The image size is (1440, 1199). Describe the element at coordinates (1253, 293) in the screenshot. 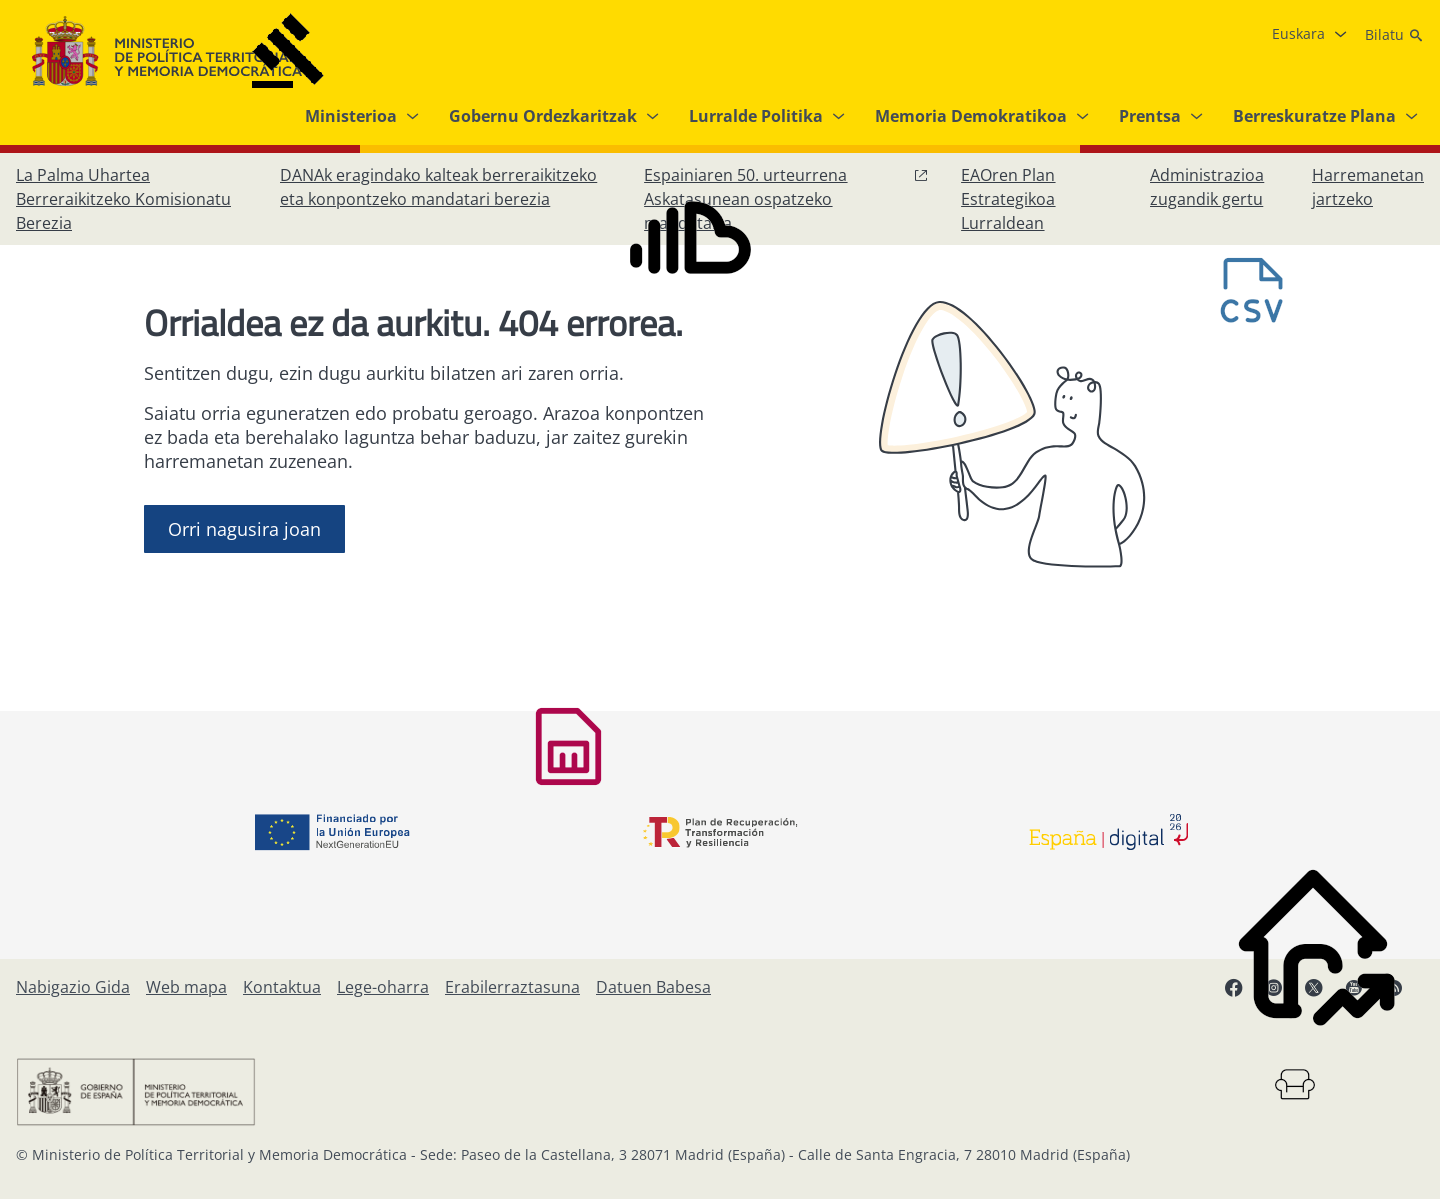

I see `open or view a CSV file` at that location.